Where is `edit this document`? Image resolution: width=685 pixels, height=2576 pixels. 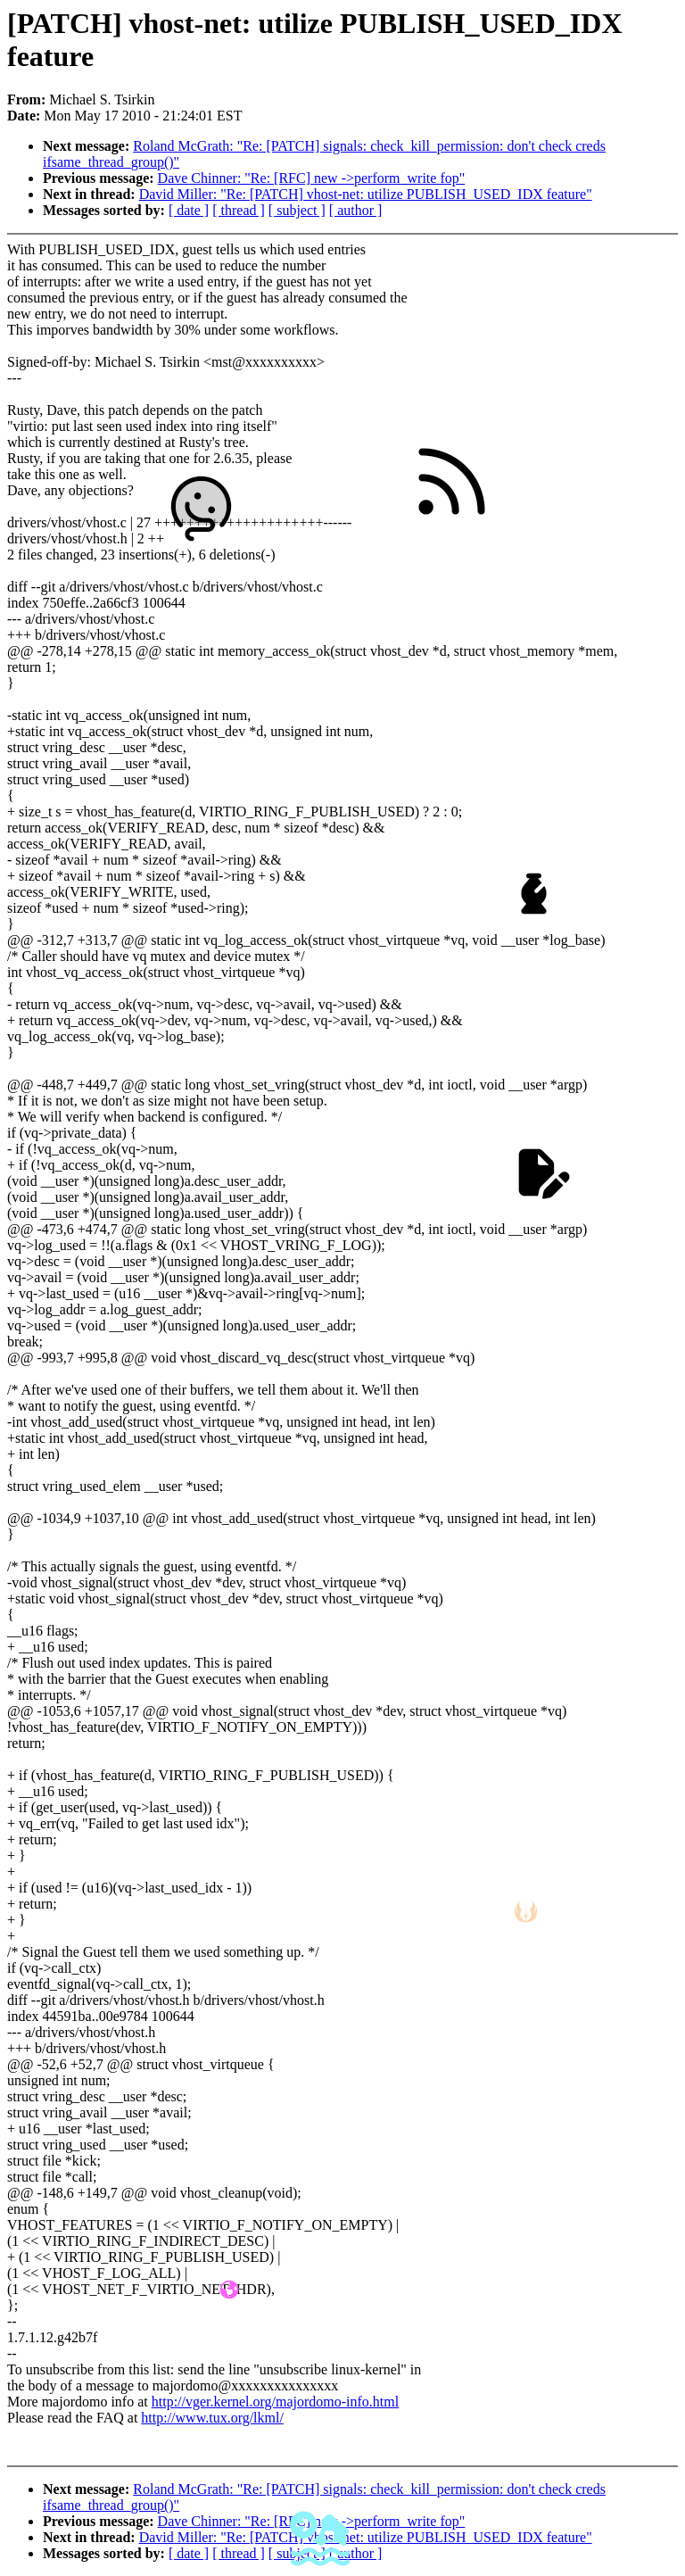
edit this document is located at coordinates (542, 1172).